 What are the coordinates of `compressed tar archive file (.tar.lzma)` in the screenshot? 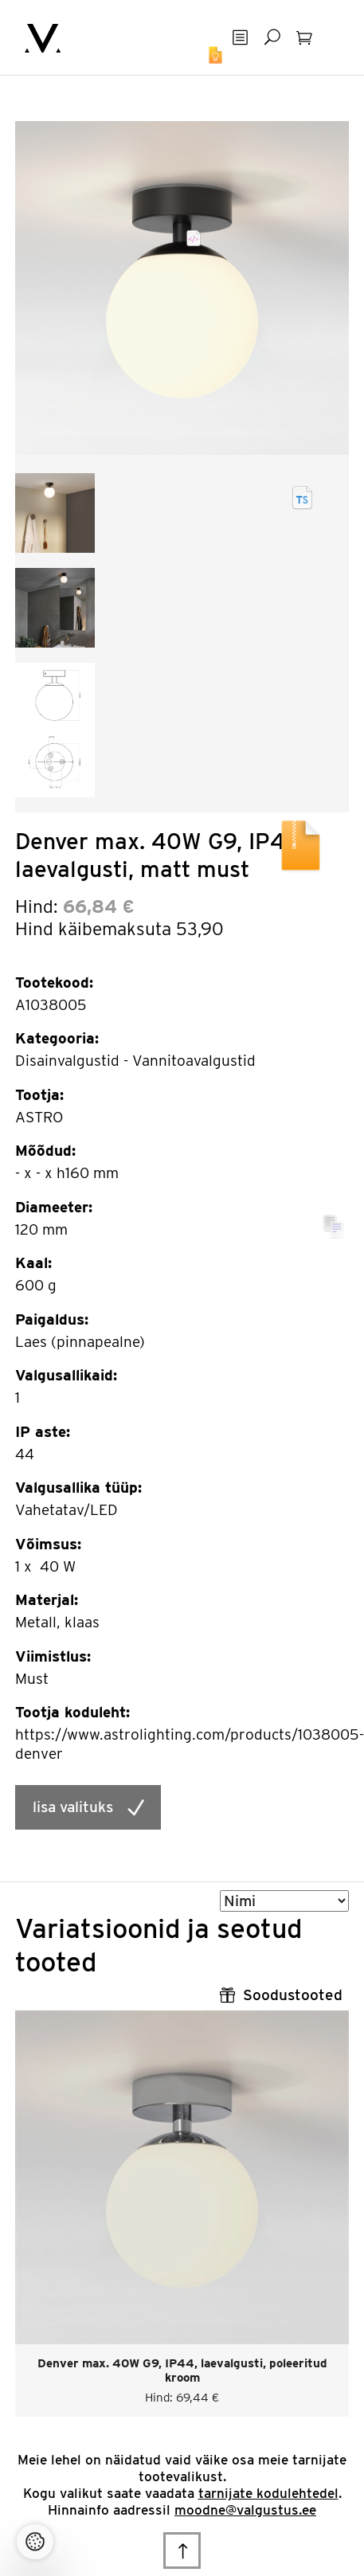 It's located at (300, 846).